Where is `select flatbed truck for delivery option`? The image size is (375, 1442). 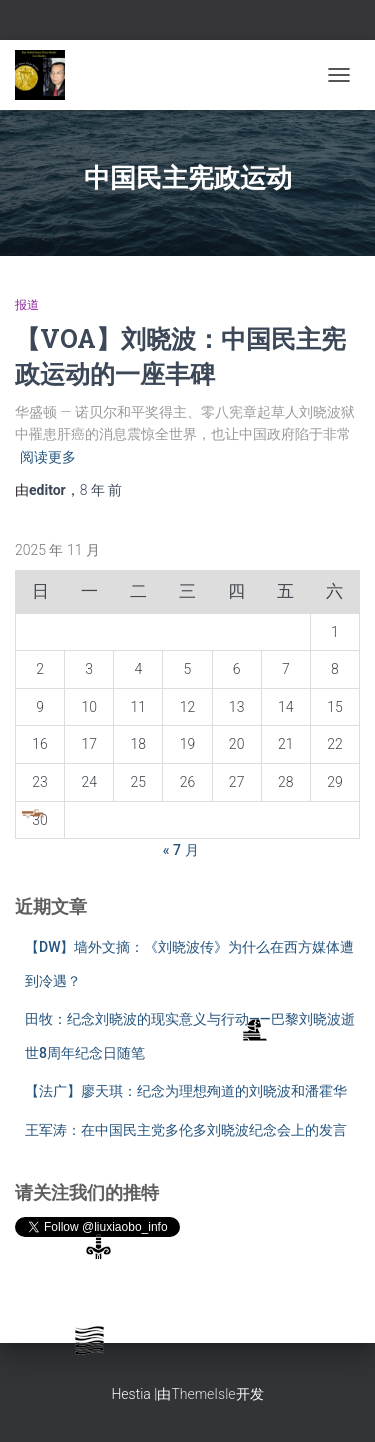 select flatbed truck for delivery option is located at coordinates (33, 814).